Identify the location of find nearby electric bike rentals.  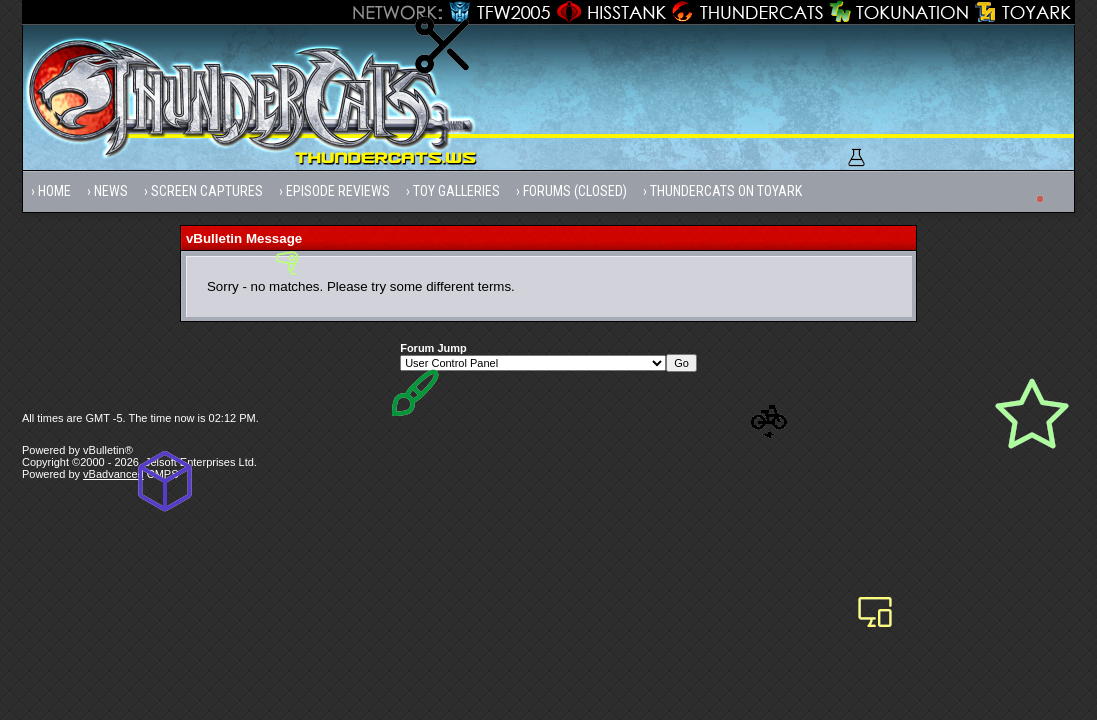
(769, 422).